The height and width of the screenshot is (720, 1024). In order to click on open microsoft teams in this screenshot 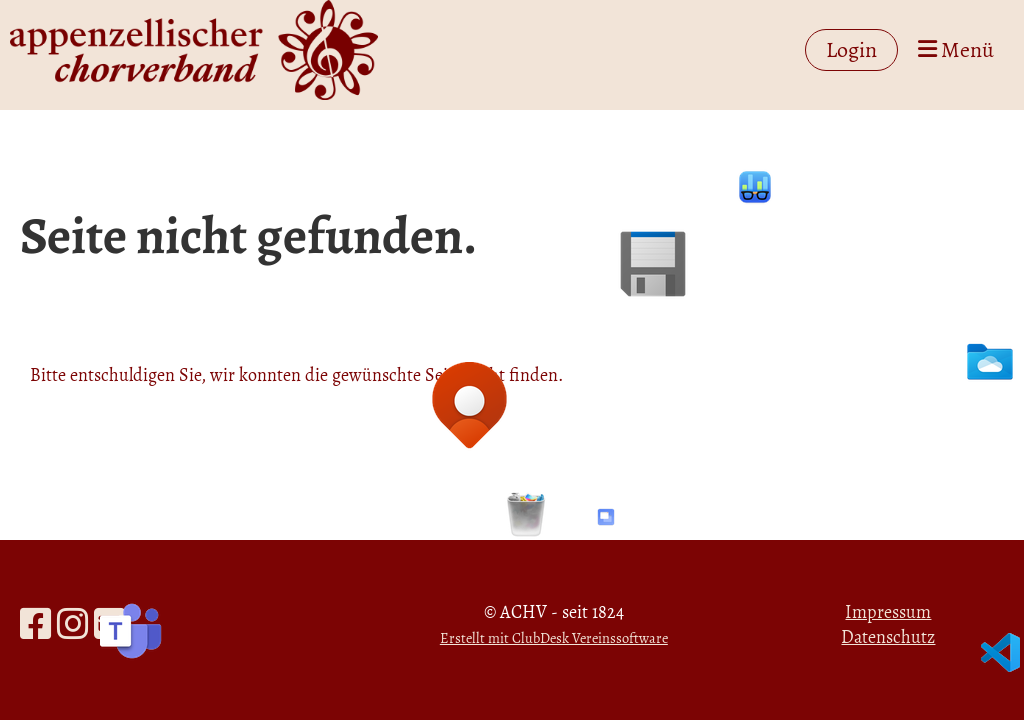, I will do `click(131, 631)`.